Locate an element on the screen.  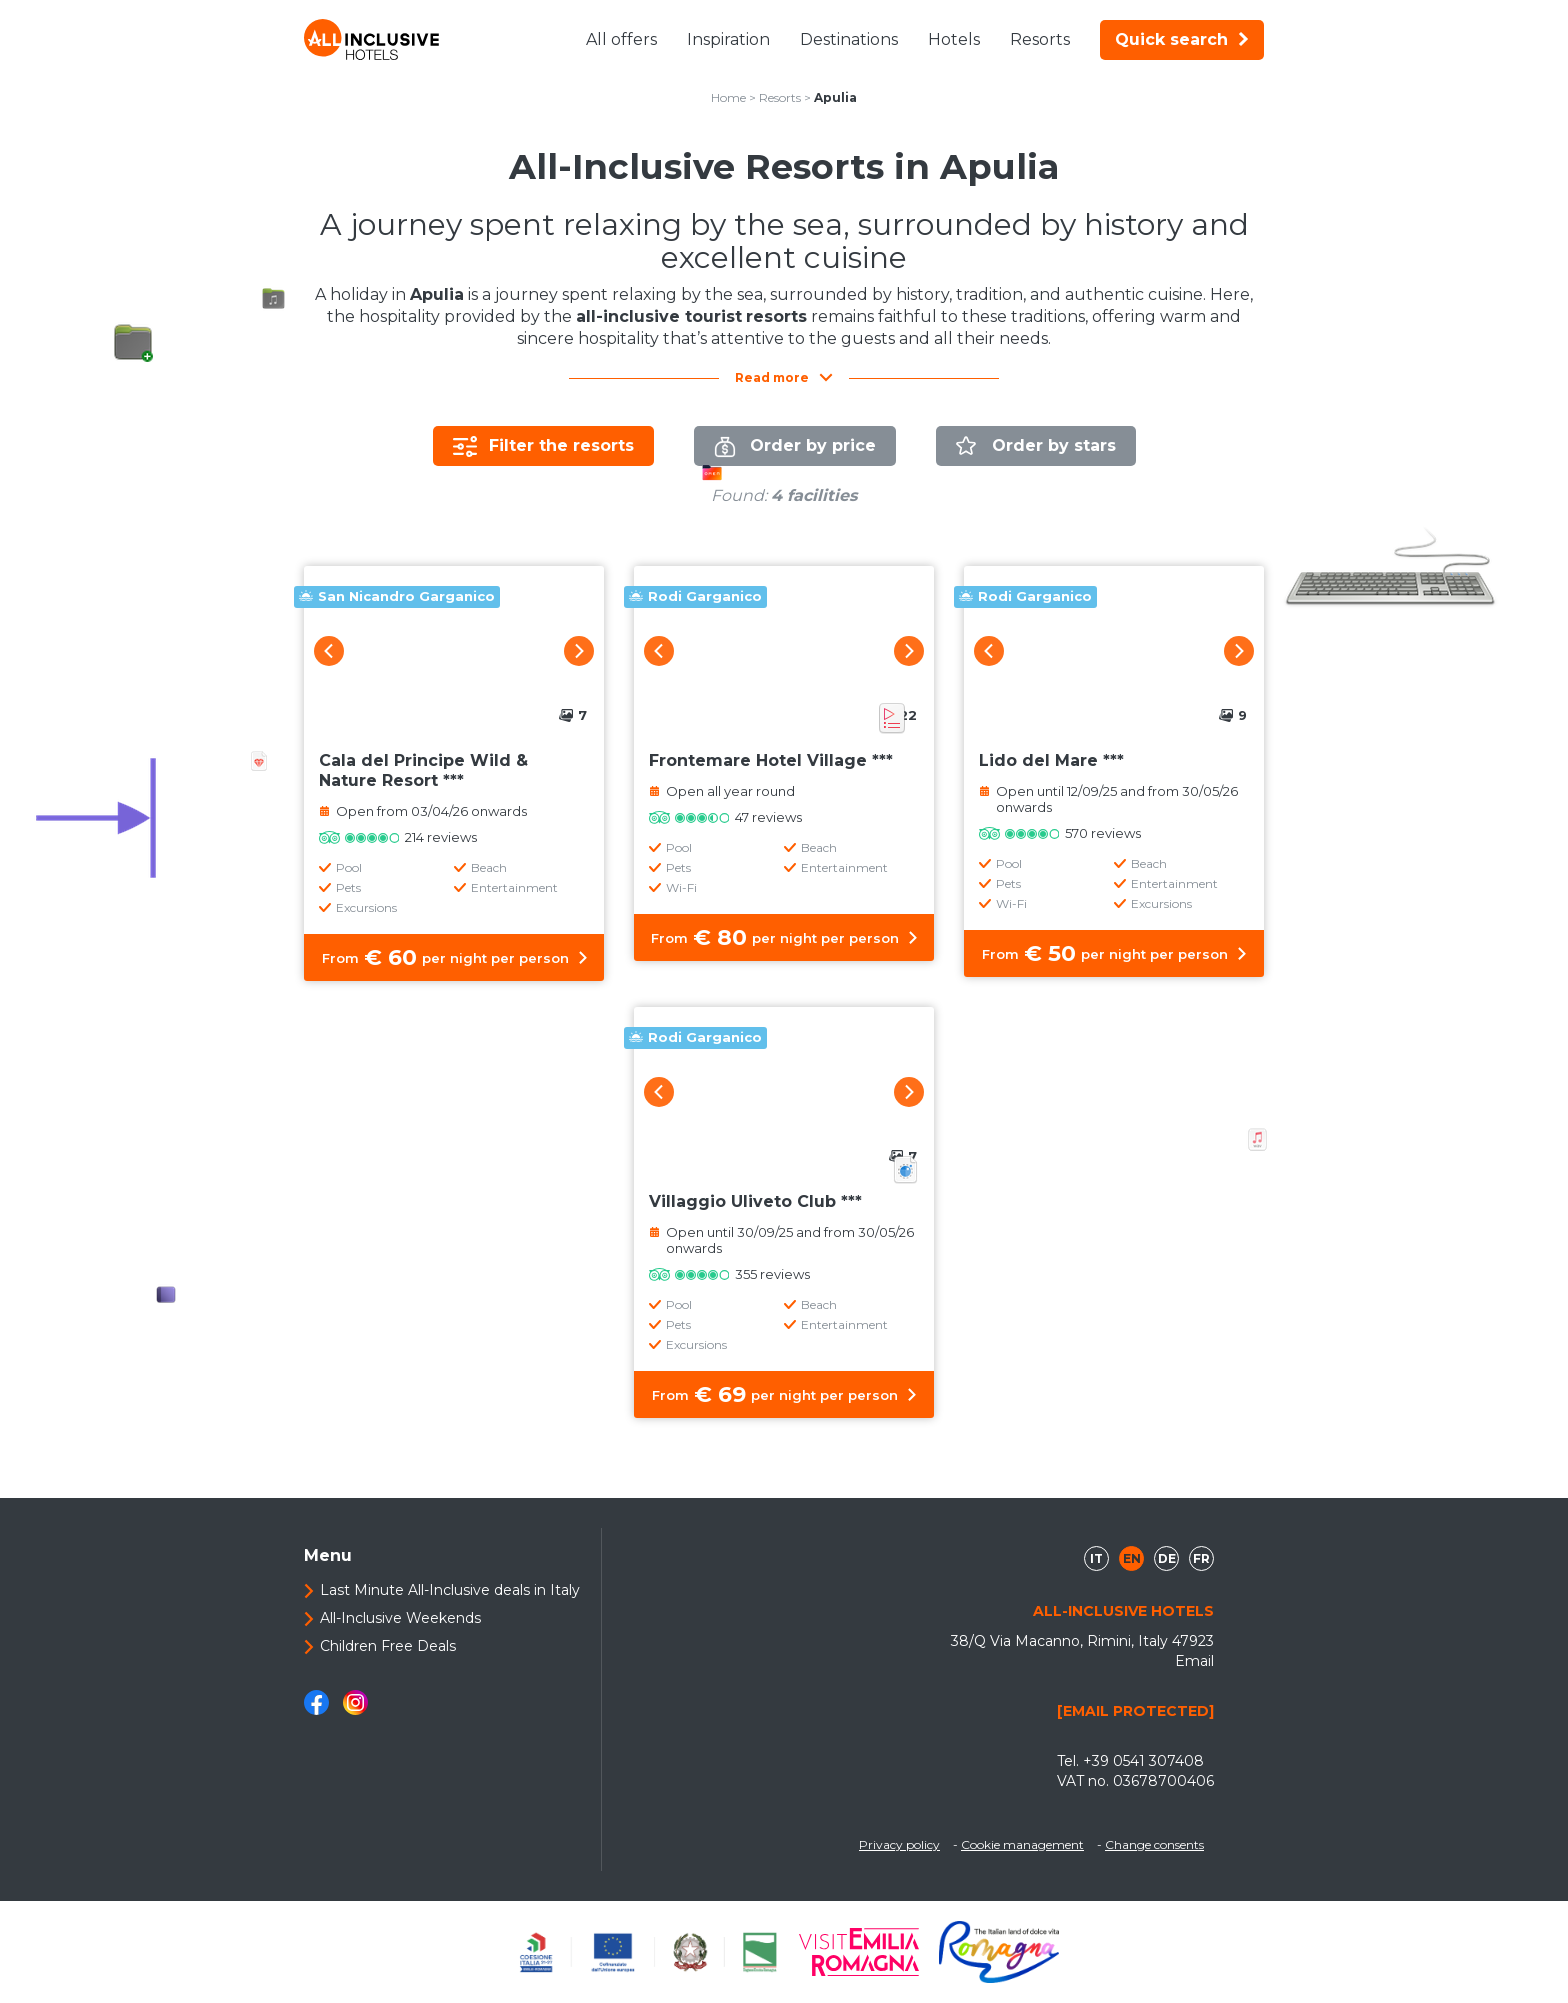
open your music folder is located at coordinates (273, 298).